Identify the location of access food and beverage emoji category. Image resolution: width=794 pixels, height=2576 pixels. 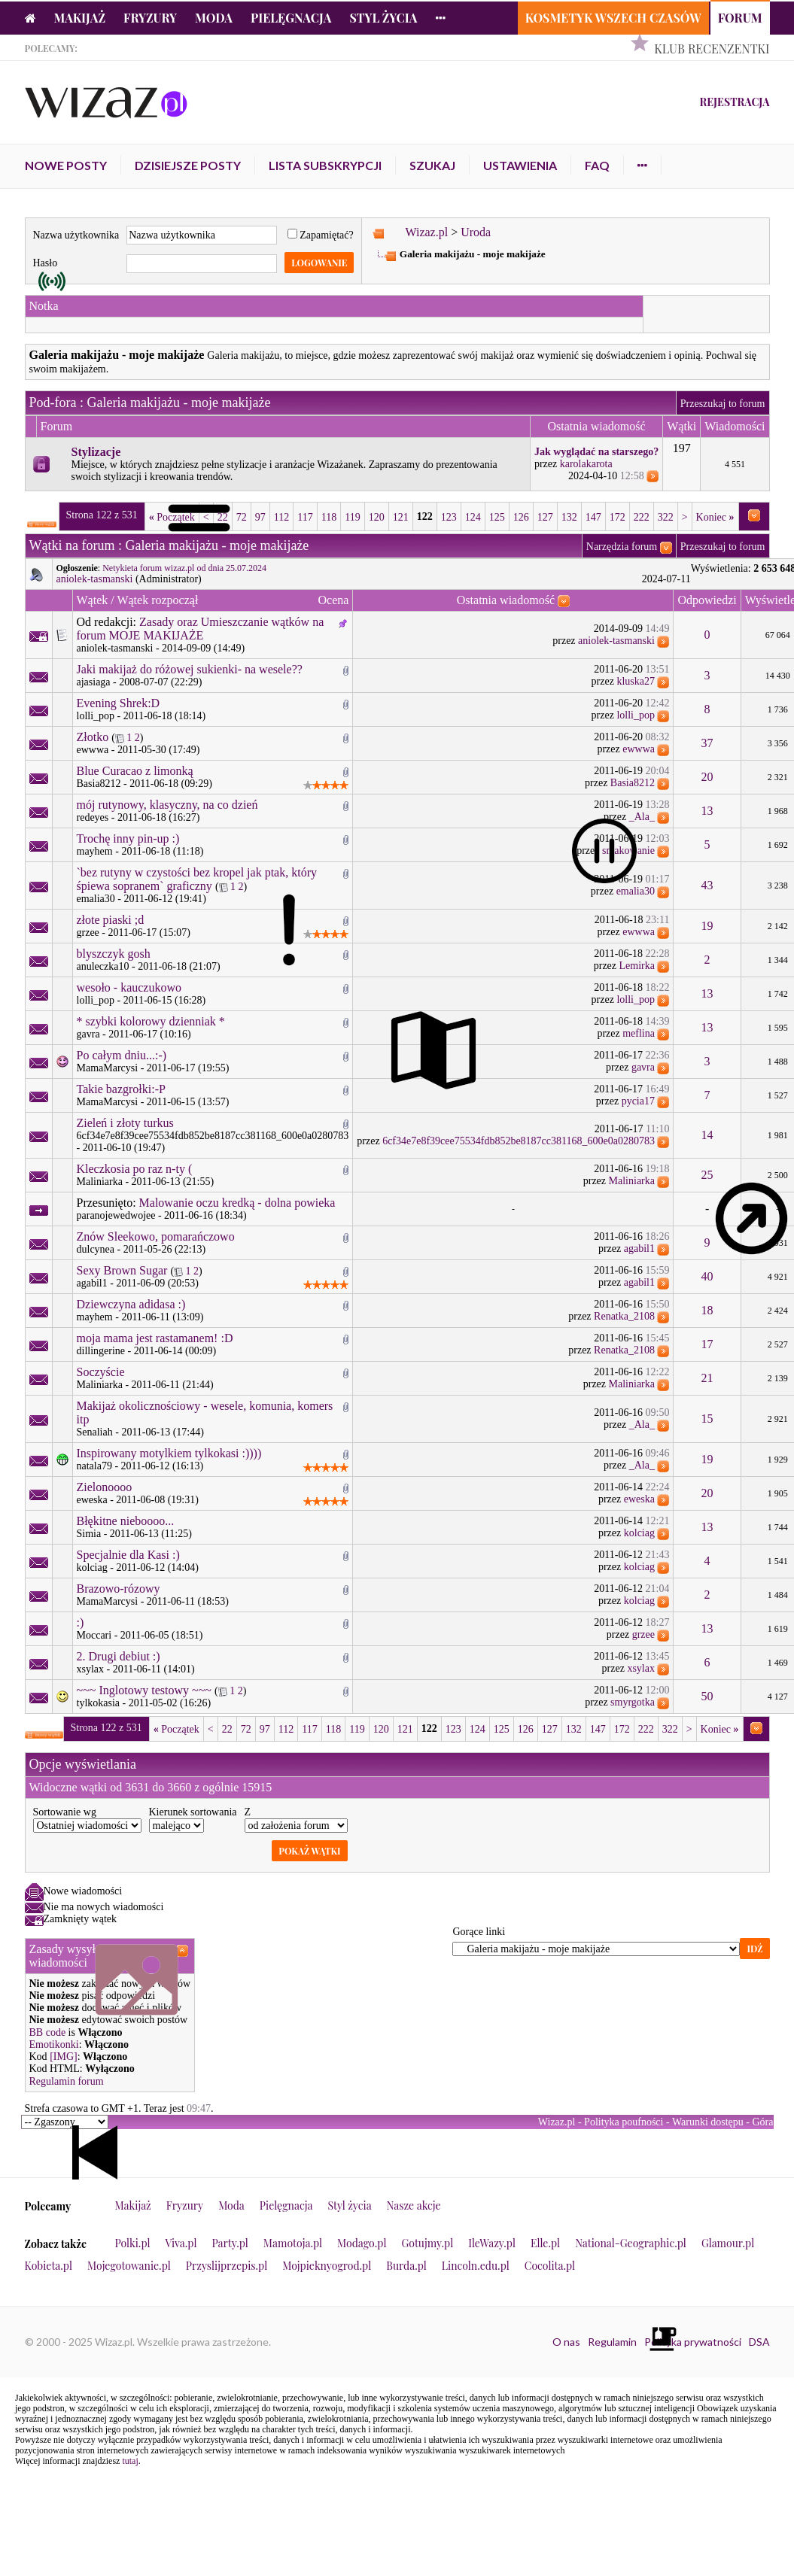
(663, 2339).